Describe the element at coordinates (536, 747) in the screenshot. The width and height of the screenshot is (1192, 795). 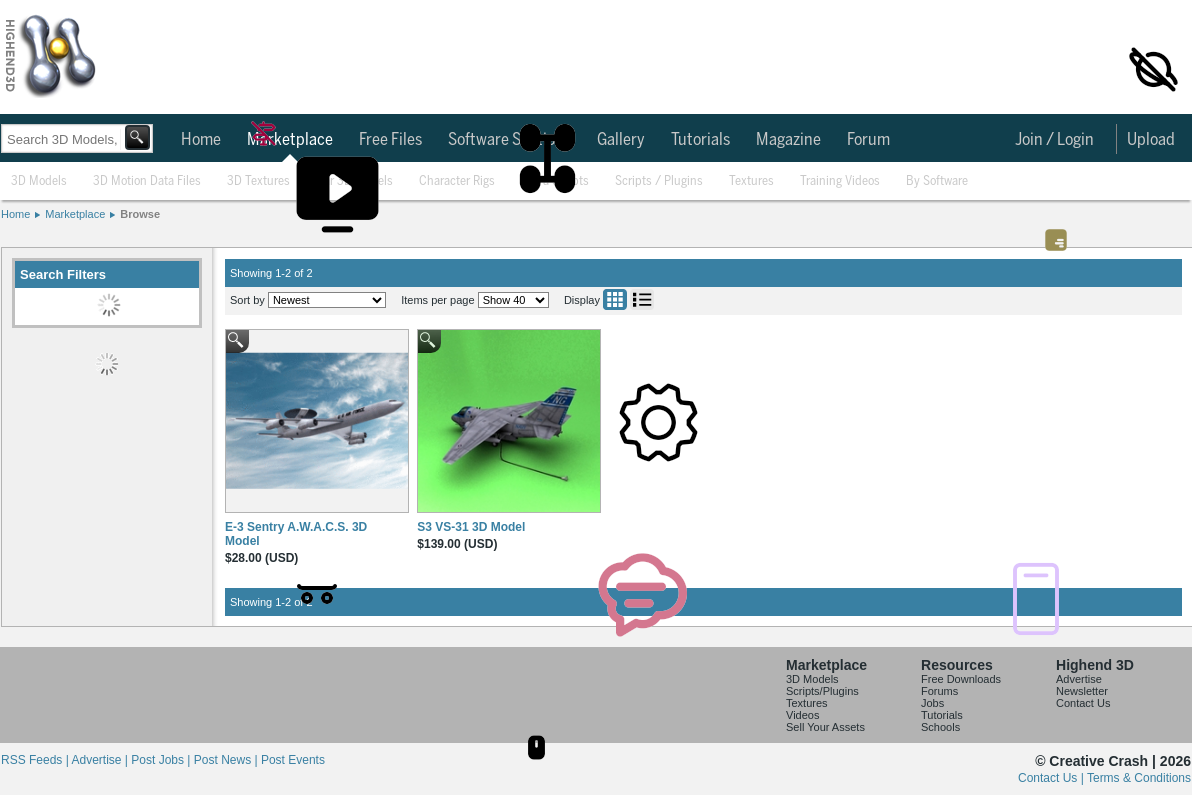
I see `adjust mouse or pointer settings` at that location.